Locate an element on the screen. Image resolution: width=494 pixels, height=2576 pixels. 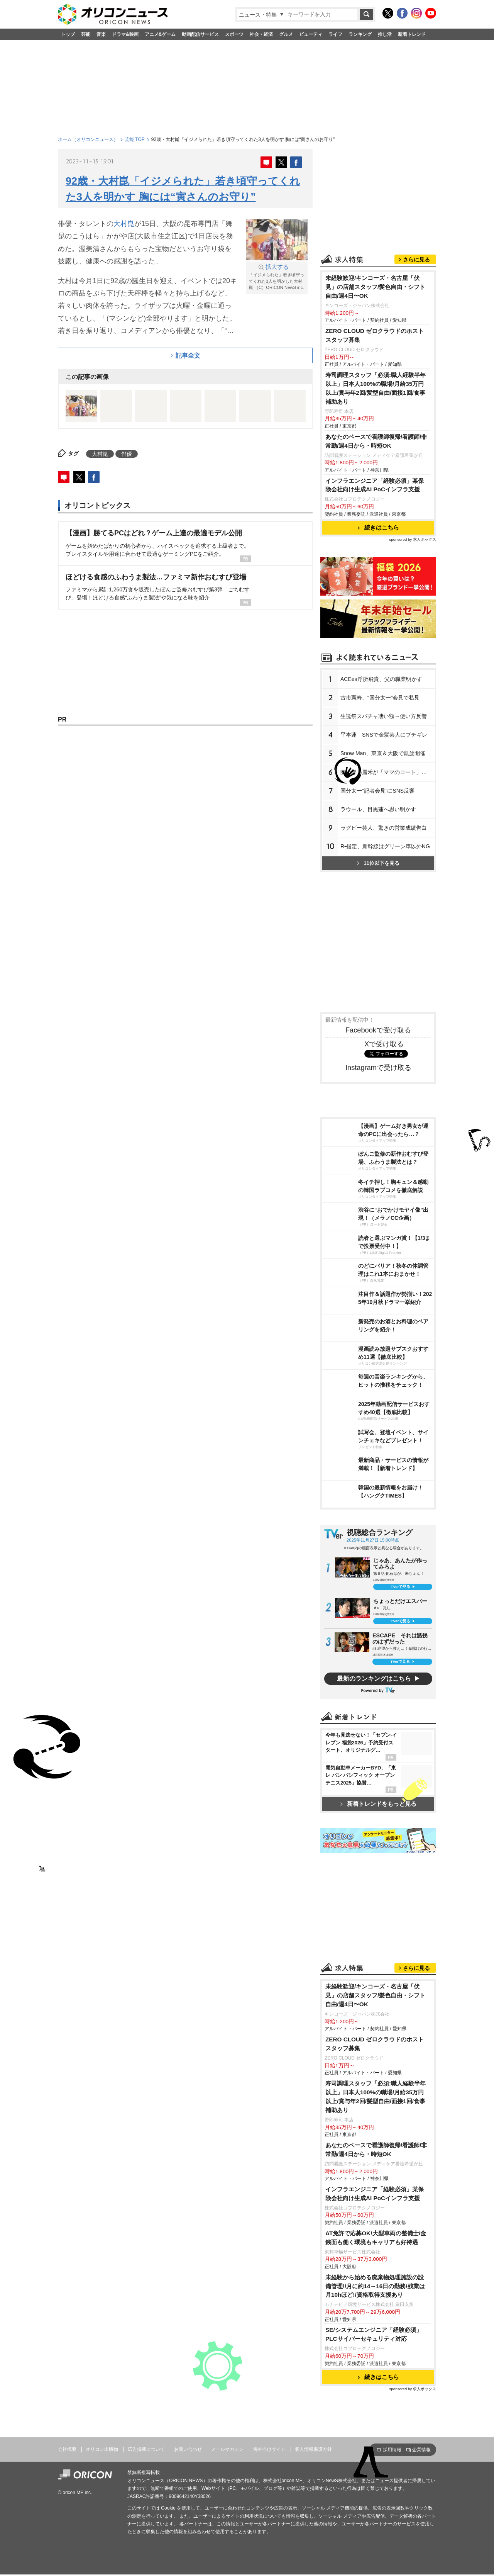
access settings or preferences is located at coordinates (217, 2365).